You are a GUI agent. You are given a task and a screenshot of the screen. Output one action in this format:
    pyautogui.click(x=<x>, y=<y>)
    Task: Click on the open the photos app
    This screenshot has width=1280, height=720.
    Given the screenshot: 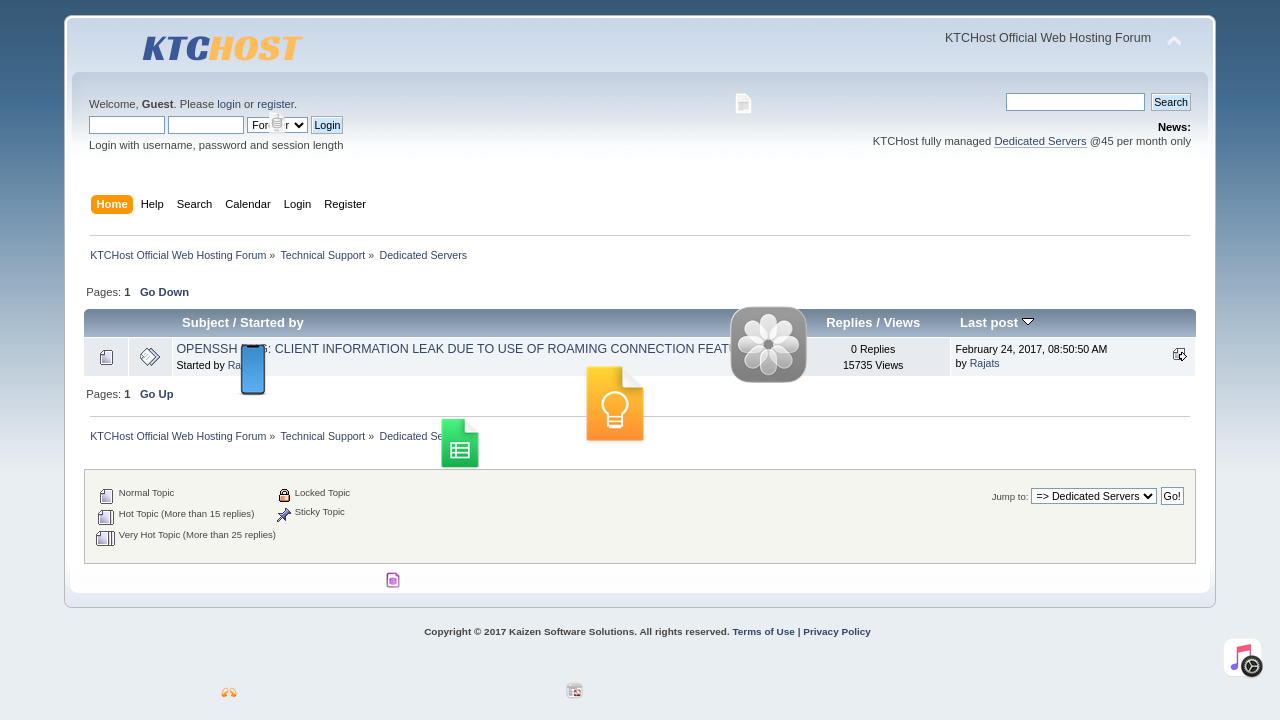 What is the action you would take?
    pyautogui.click(x=768, y=344)
    